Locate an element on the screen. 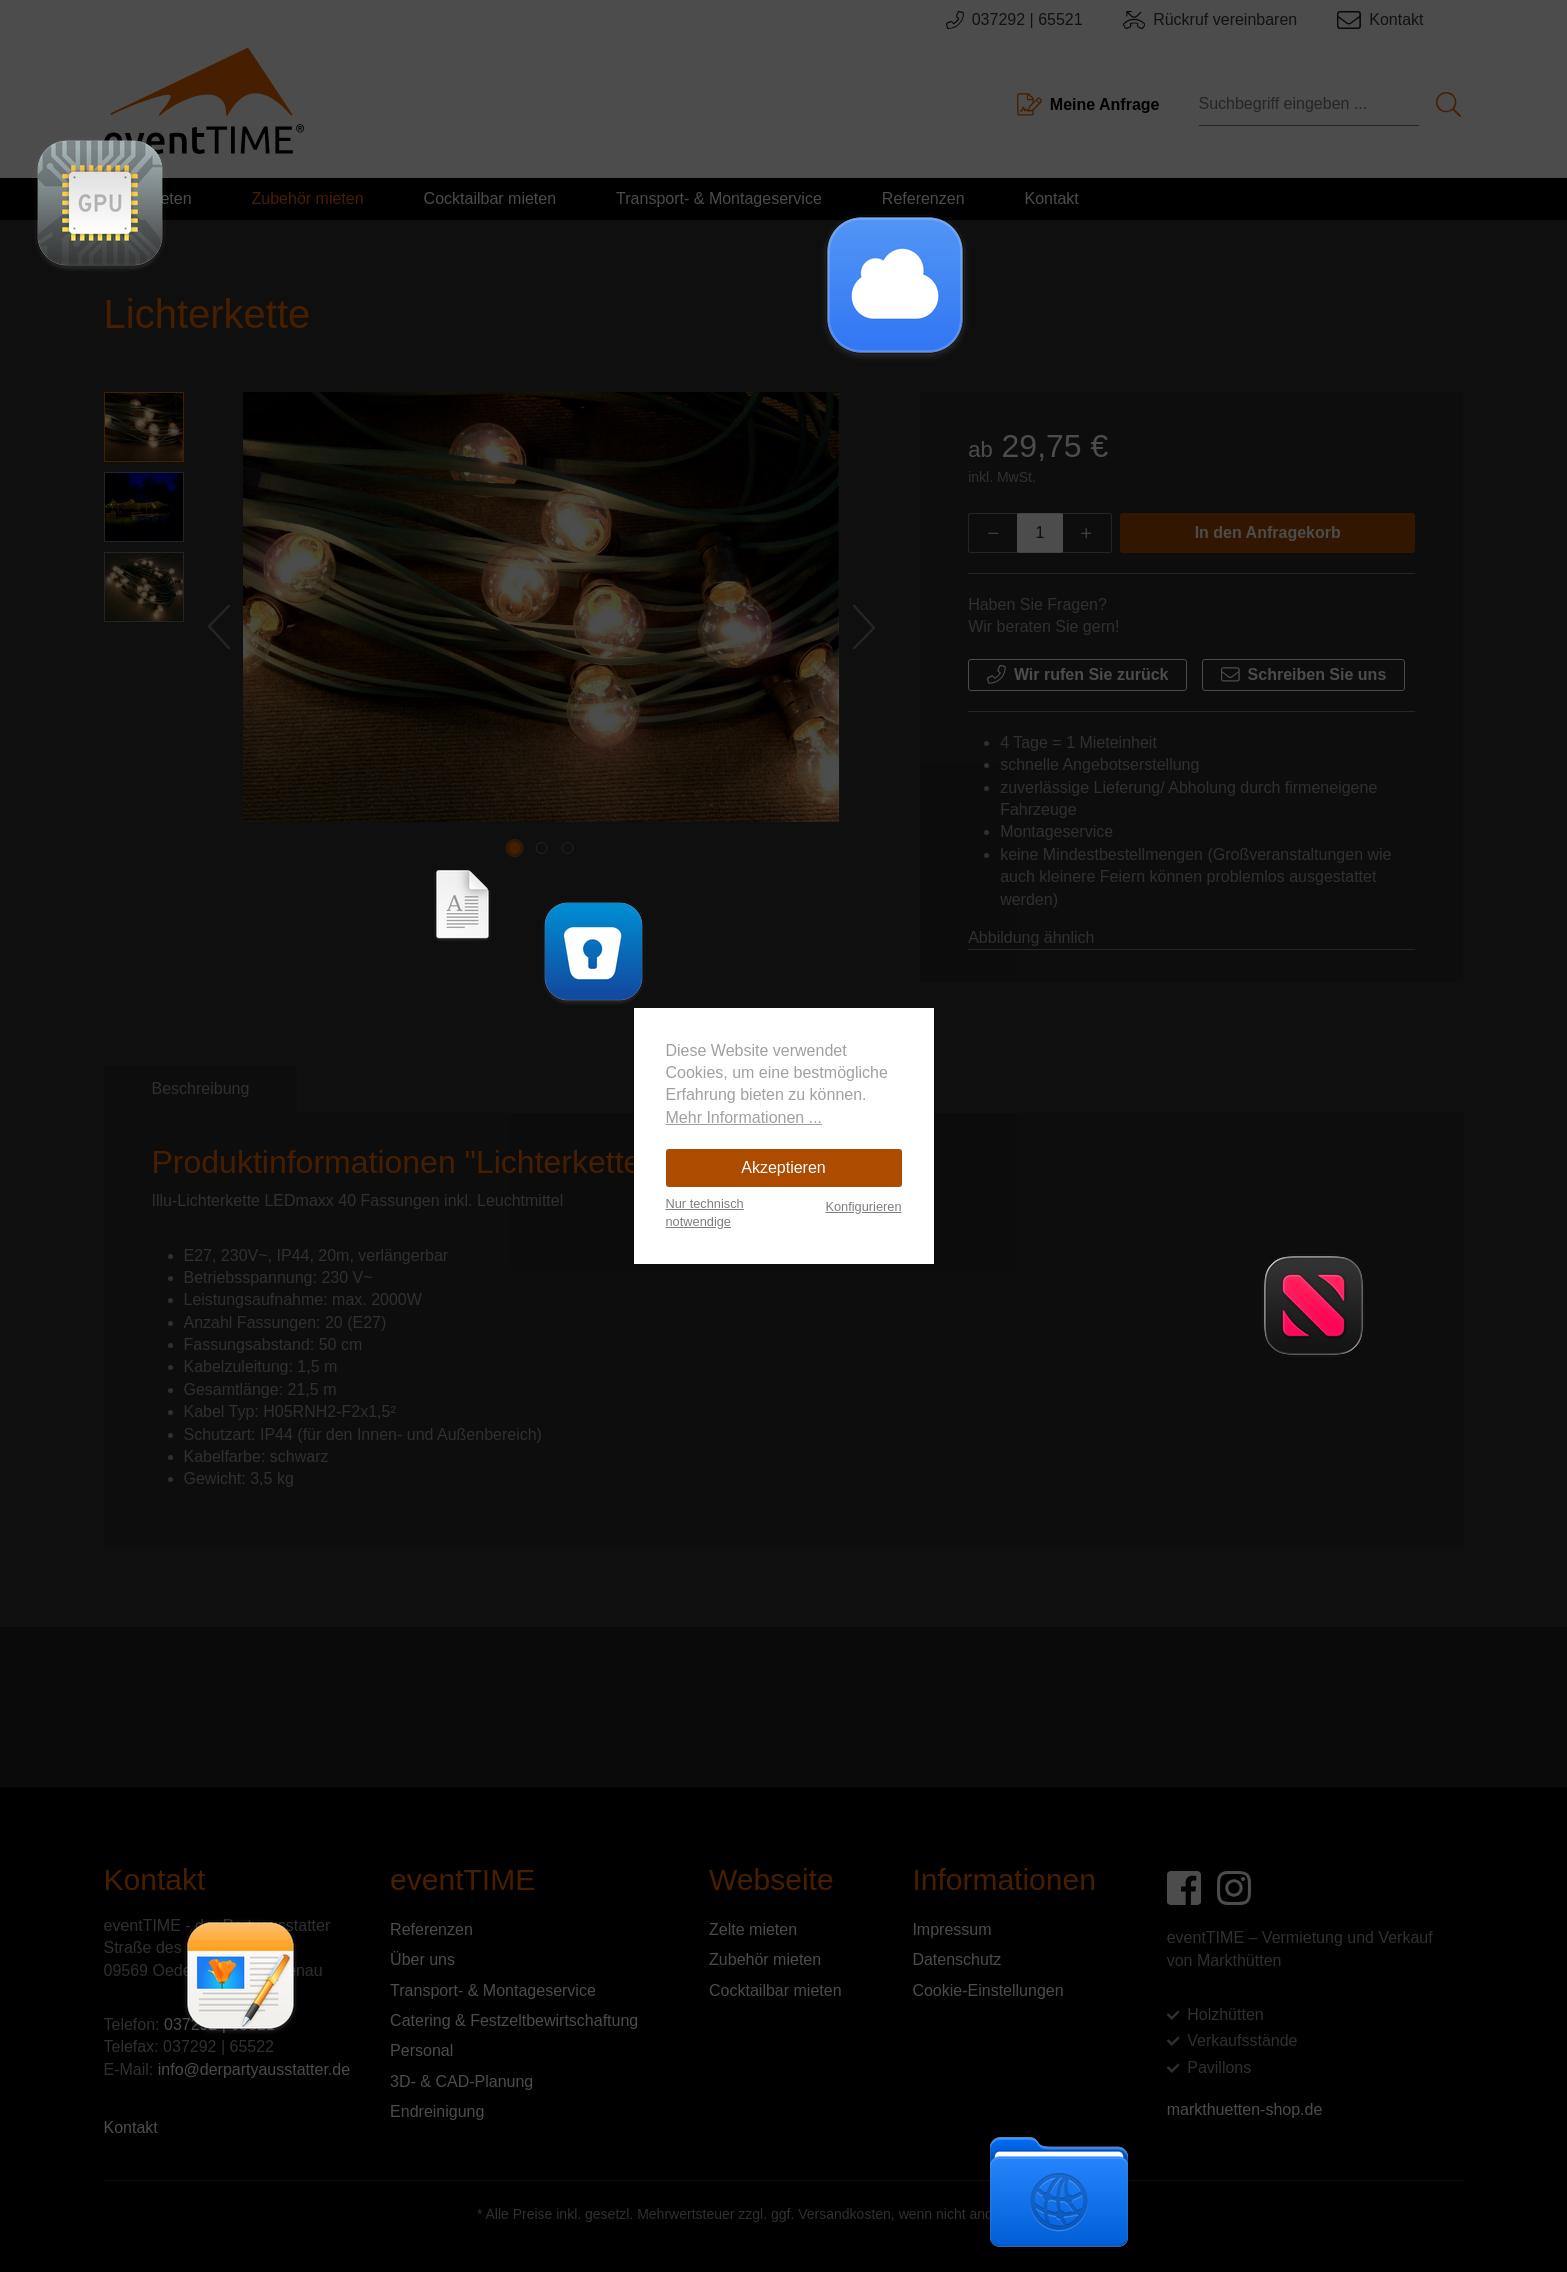 The height and width of the screenshot is (2272, 1567). open the Apple News app is located at coordinates (1313, 1305).